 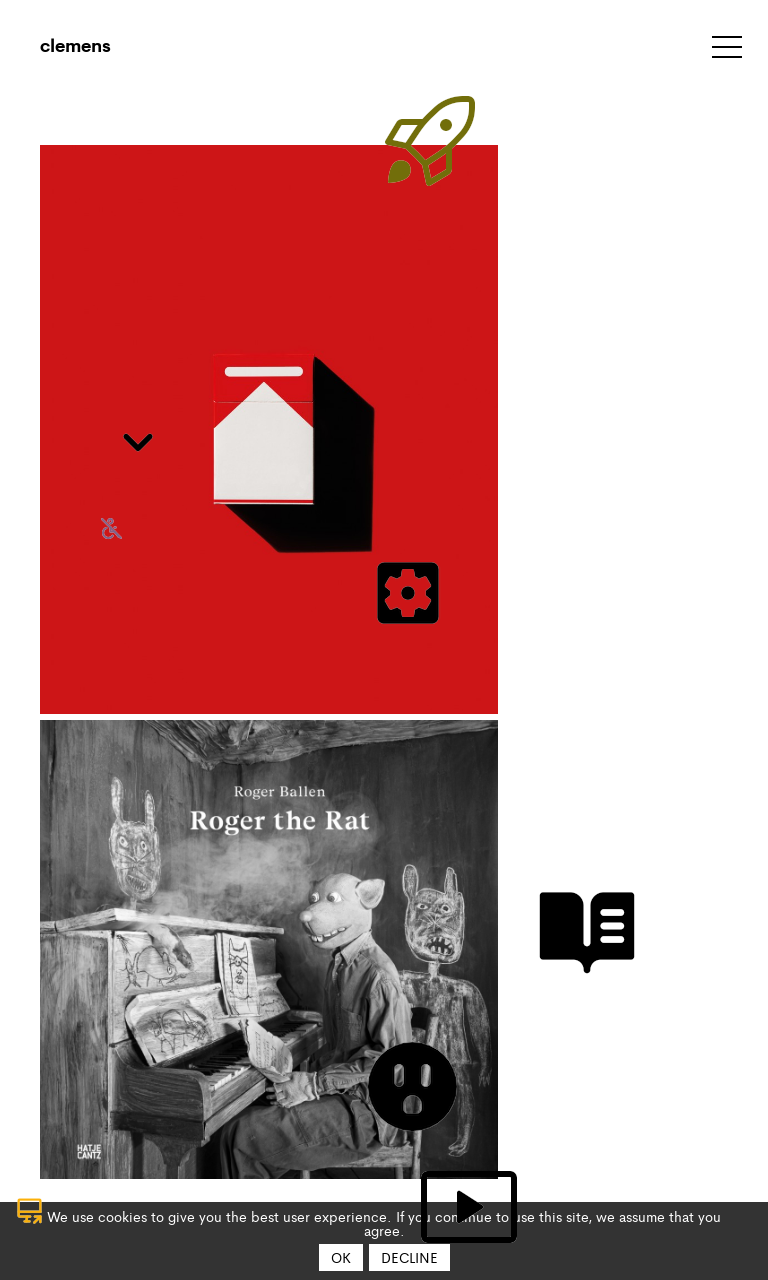 I want to click on access application settings, so click(x=408, y=593).